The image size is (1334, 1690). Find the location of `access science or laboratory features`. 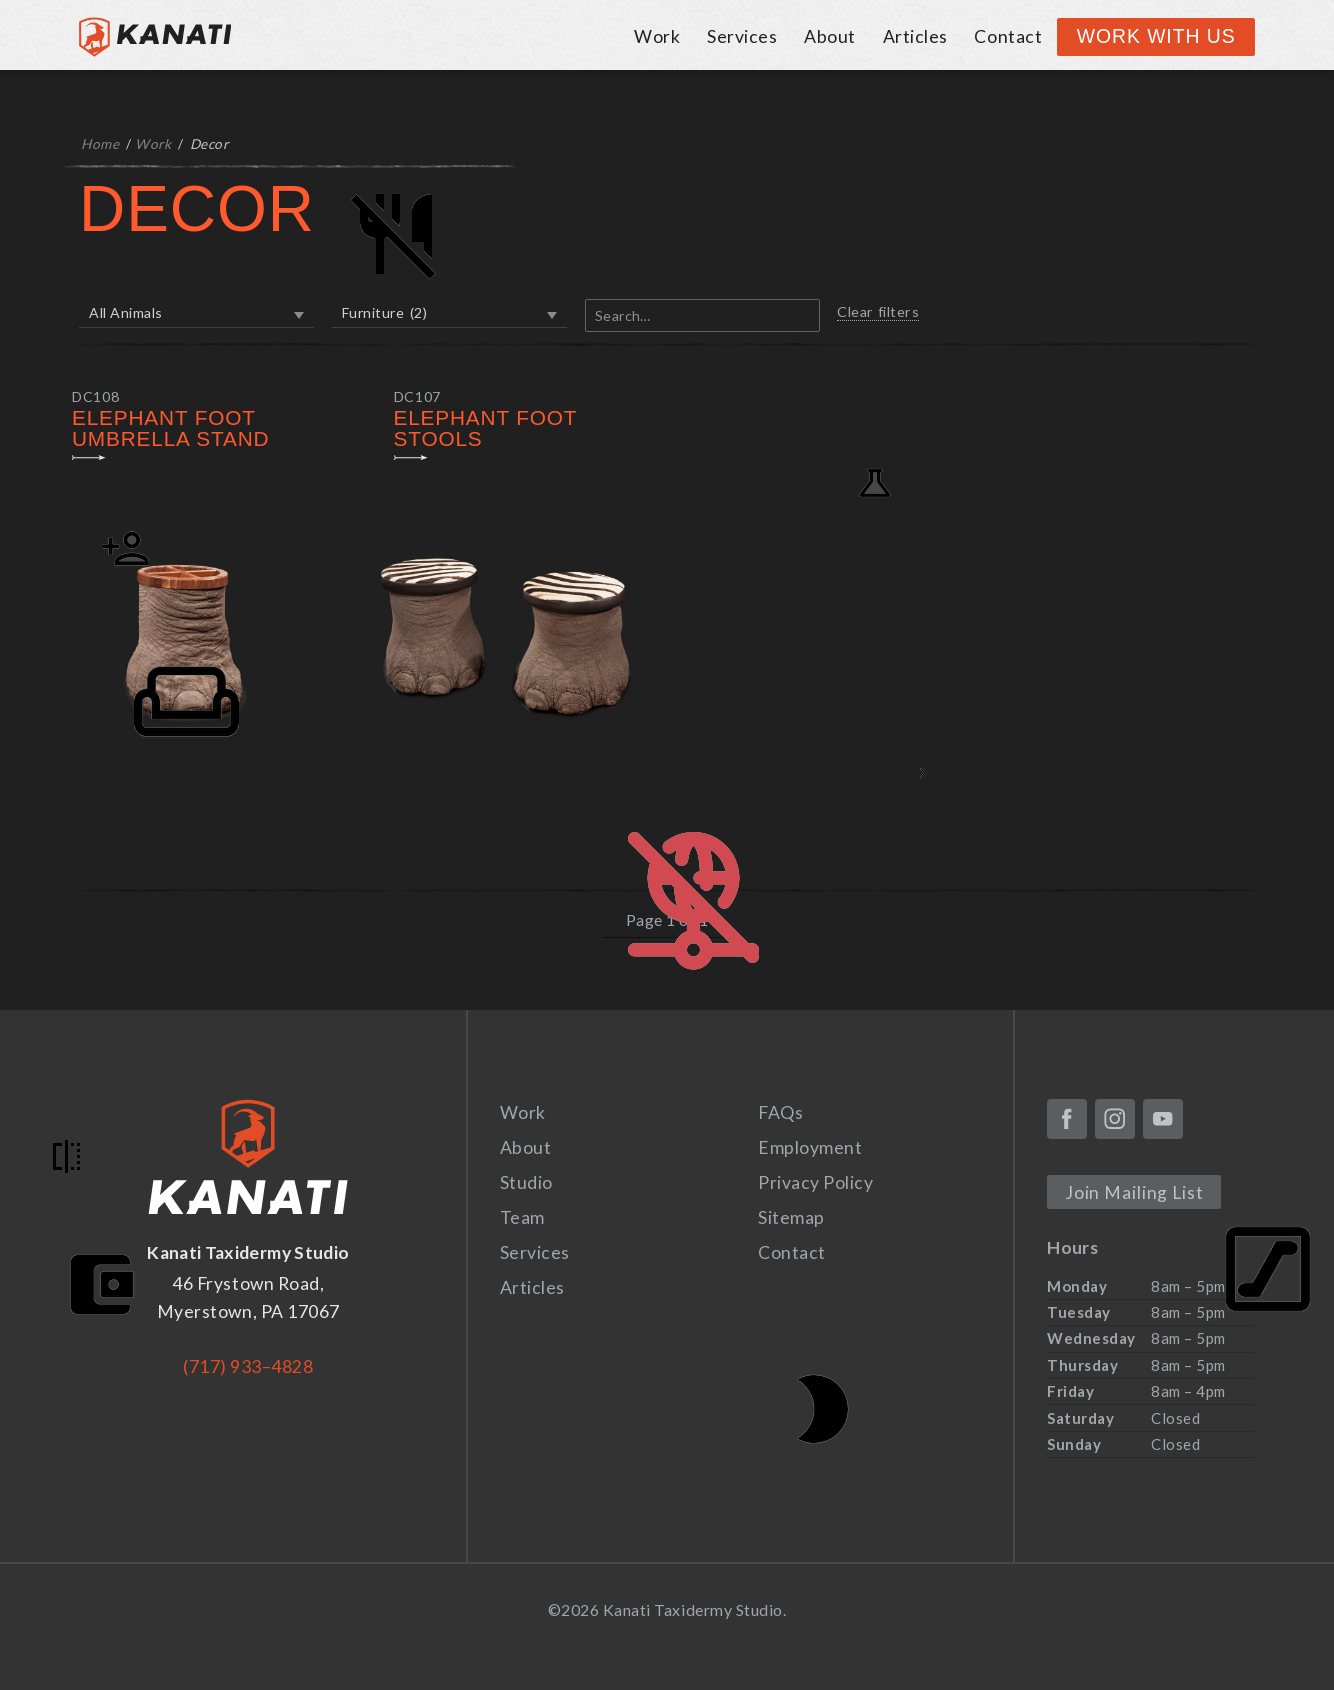

access science or laboratory features is located at coordinates (875, 483).